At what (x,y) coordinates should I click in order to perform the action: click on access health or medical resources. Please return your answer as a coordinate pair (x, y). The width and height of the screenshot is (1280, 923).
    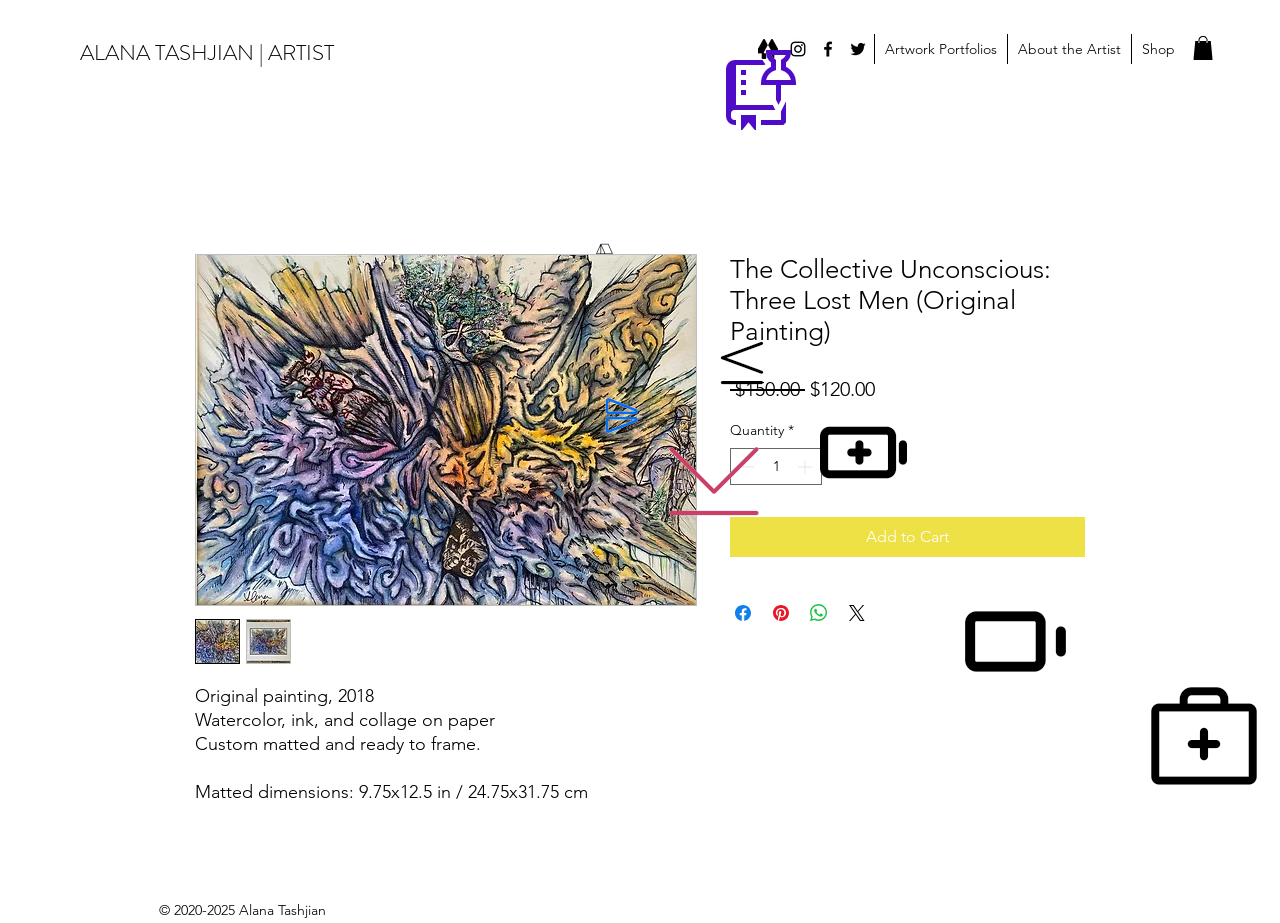
    Looking at the image, I should click on (1204, 740).